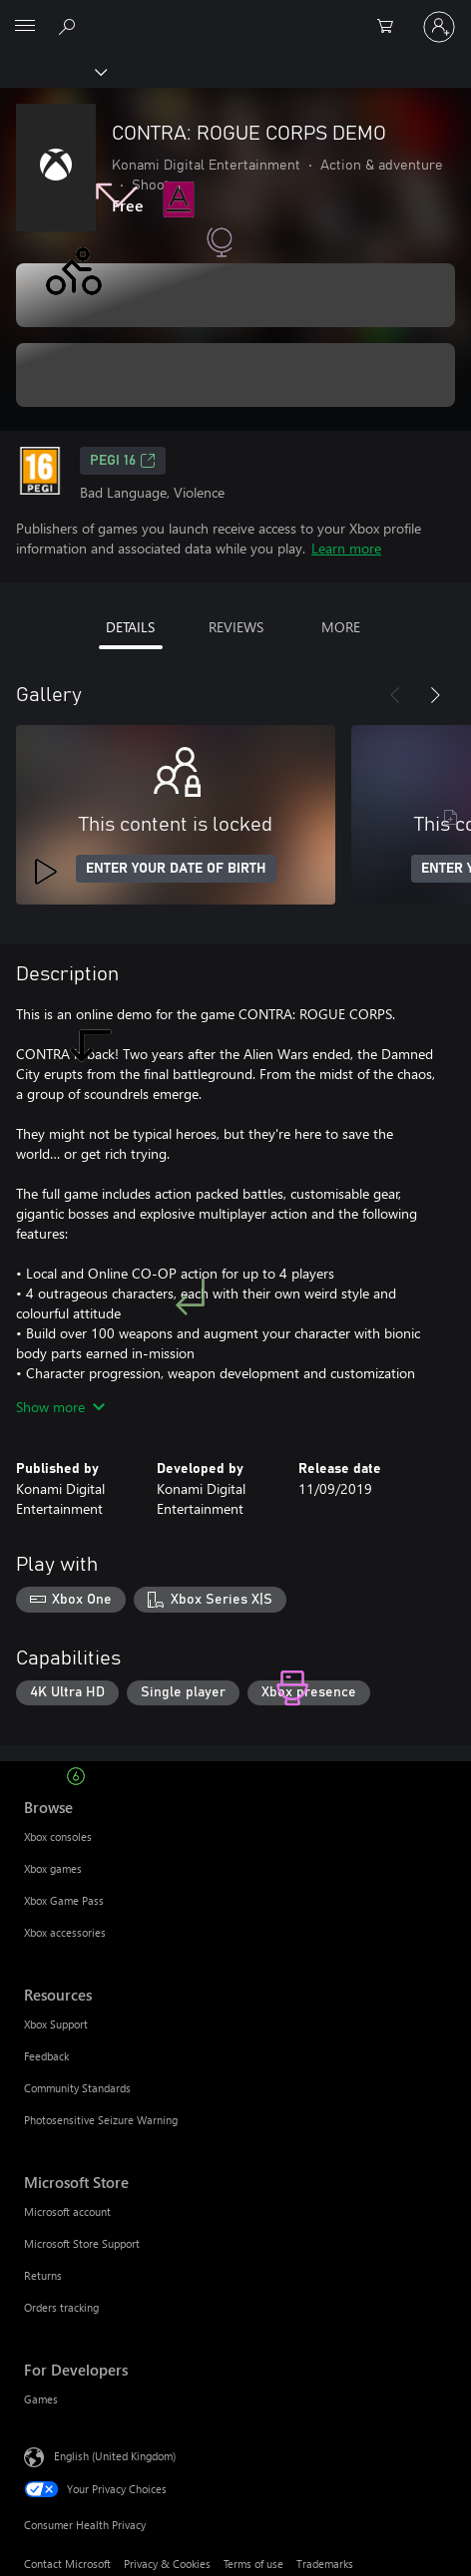 The image size is (471, 2576). Describe the element at coordinates (450, 817) in the screenshot. I see `create a new file` at that location.